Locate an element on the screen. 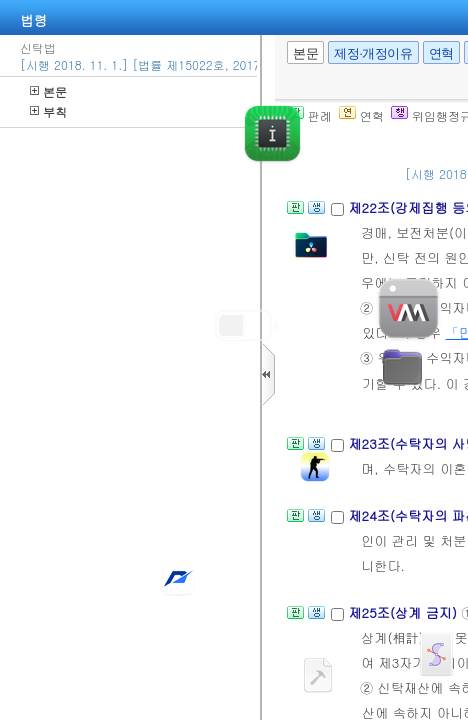 The width and height of the screenshot is (468, 720). indicates battery at 50% charge is located at coordinates (246, 325).